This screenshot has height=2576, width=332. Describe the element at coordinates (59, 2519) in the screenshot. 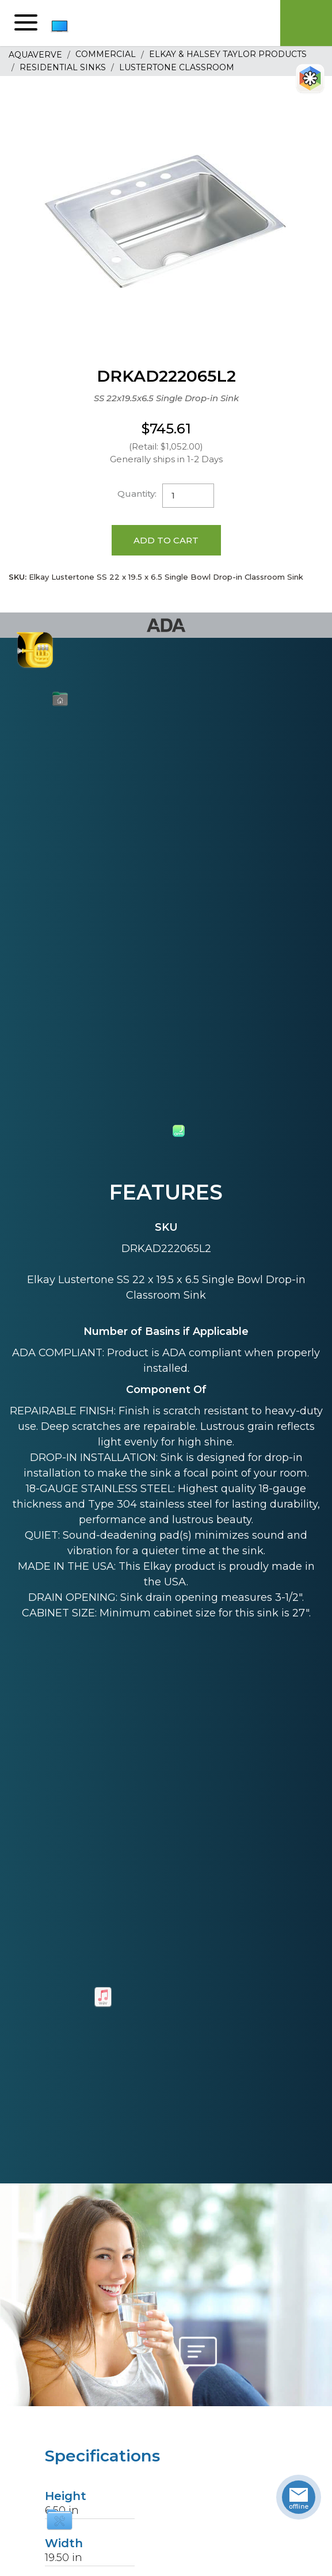

I see `open the utilities folder` at that location.